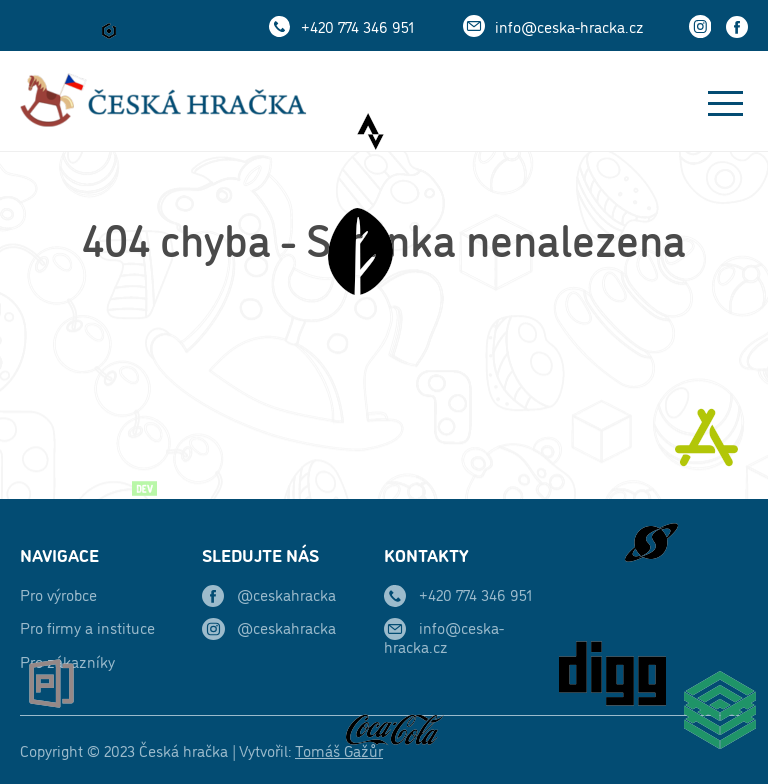 The image size is (768, 784). I want to click on october cms logo, so click(360, 251).